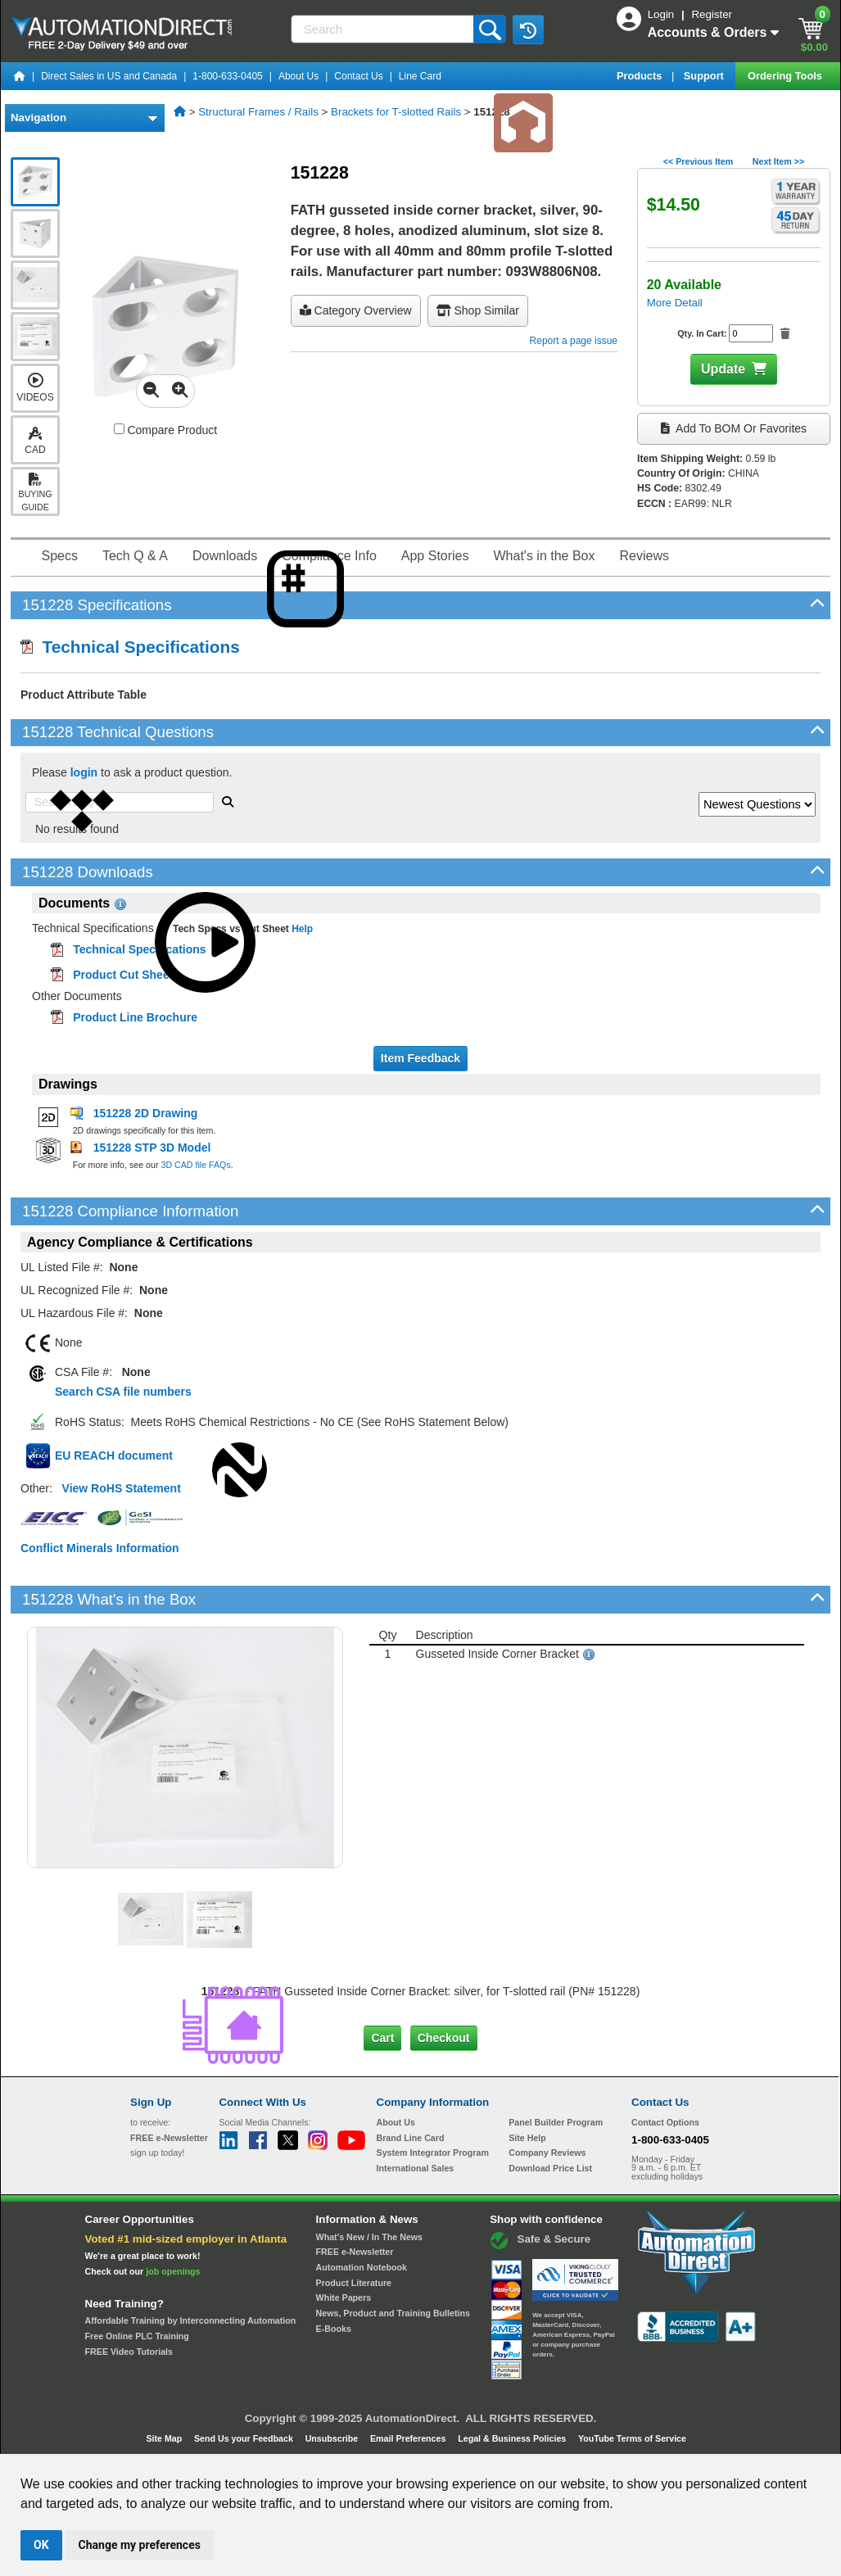  I want to click on open LMMS digital audio workstation, so click(523, 123).